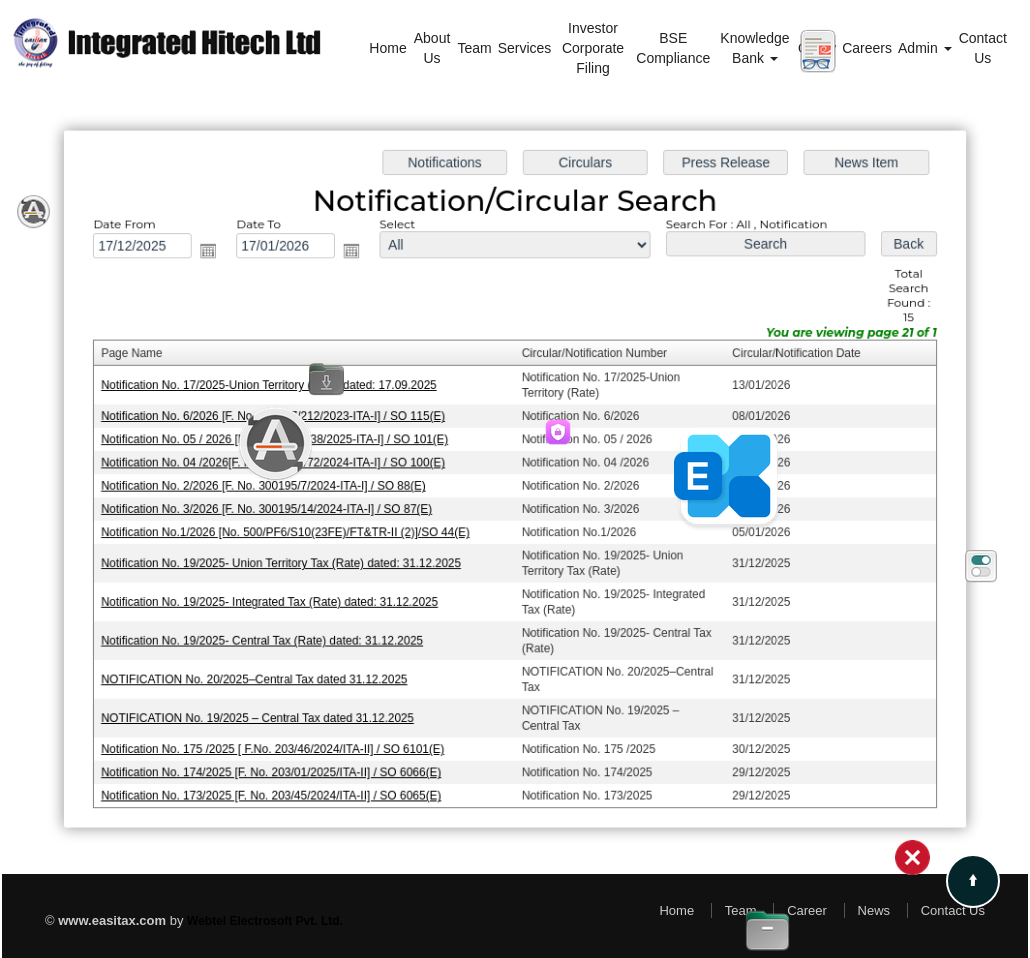  I want to click on check for and install system software updates, so click(275, 443).